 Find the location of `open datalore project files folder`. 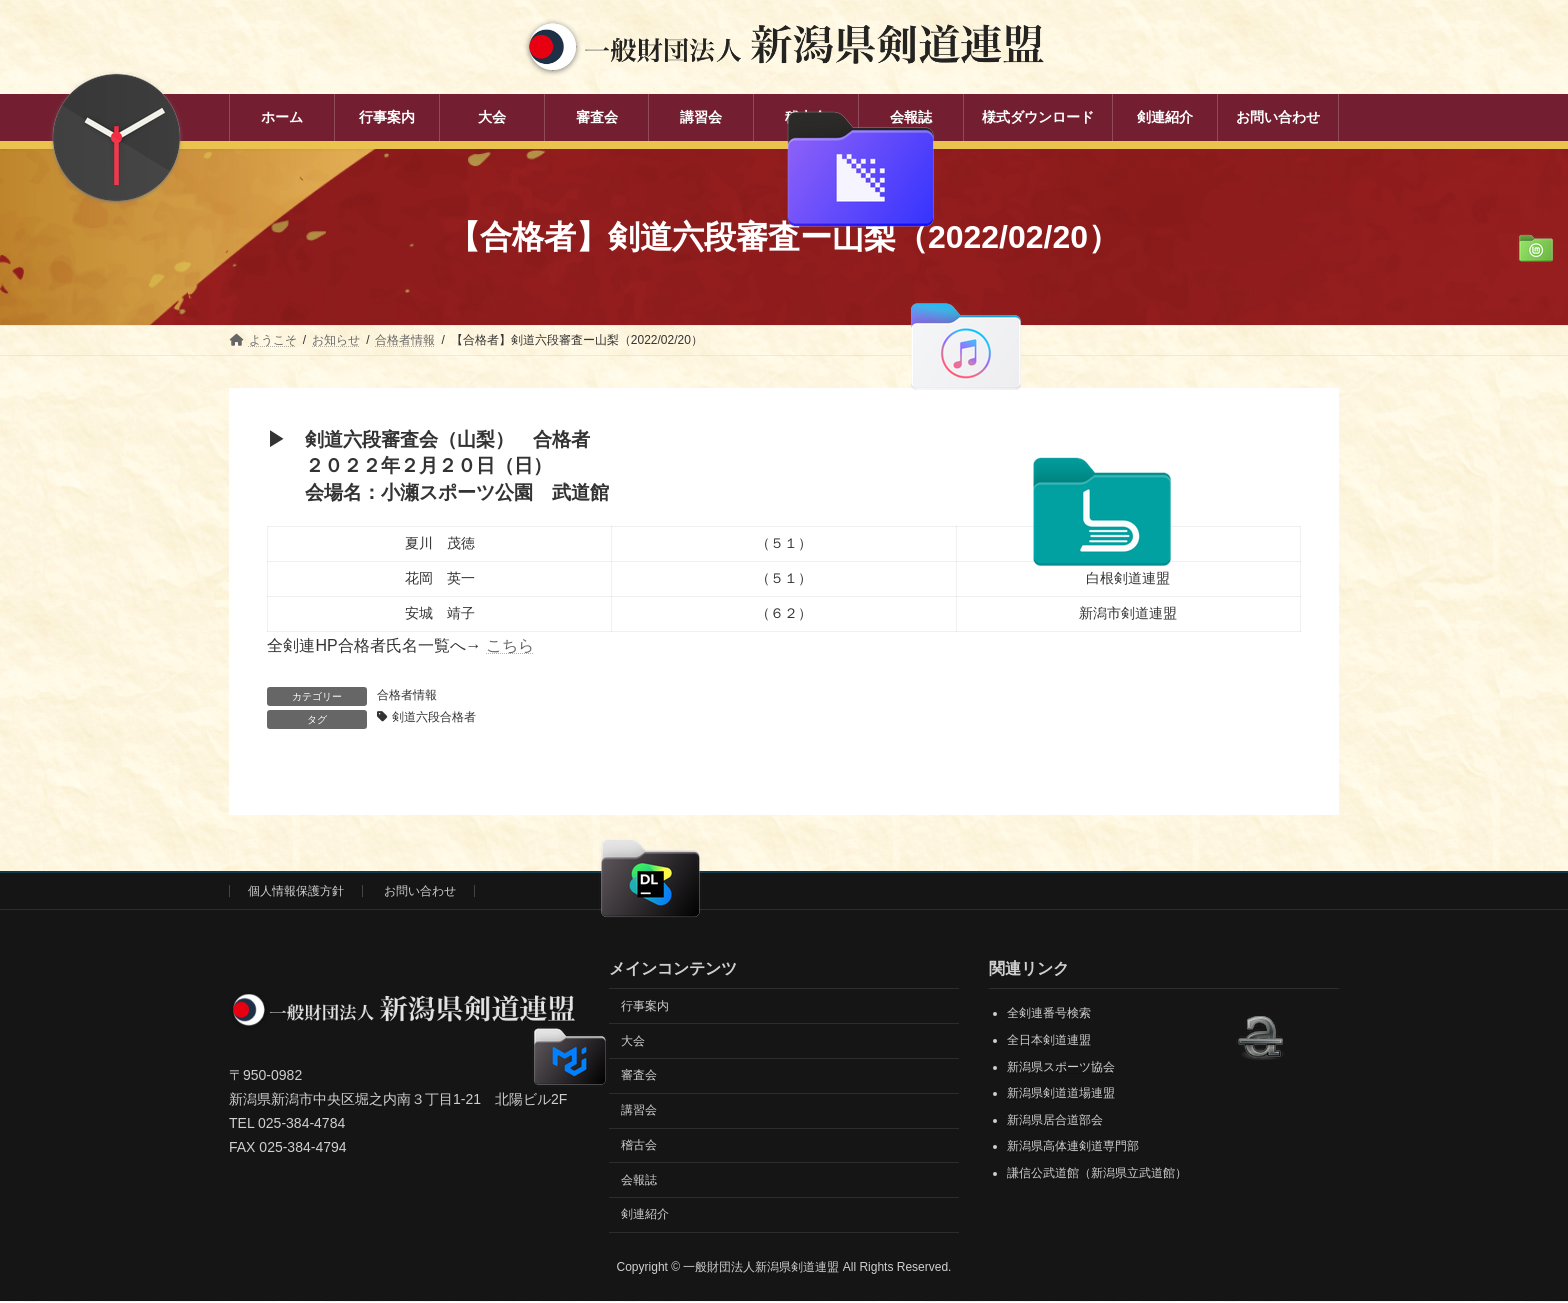

open datalore project files folder is located at coordinates (650, 881).